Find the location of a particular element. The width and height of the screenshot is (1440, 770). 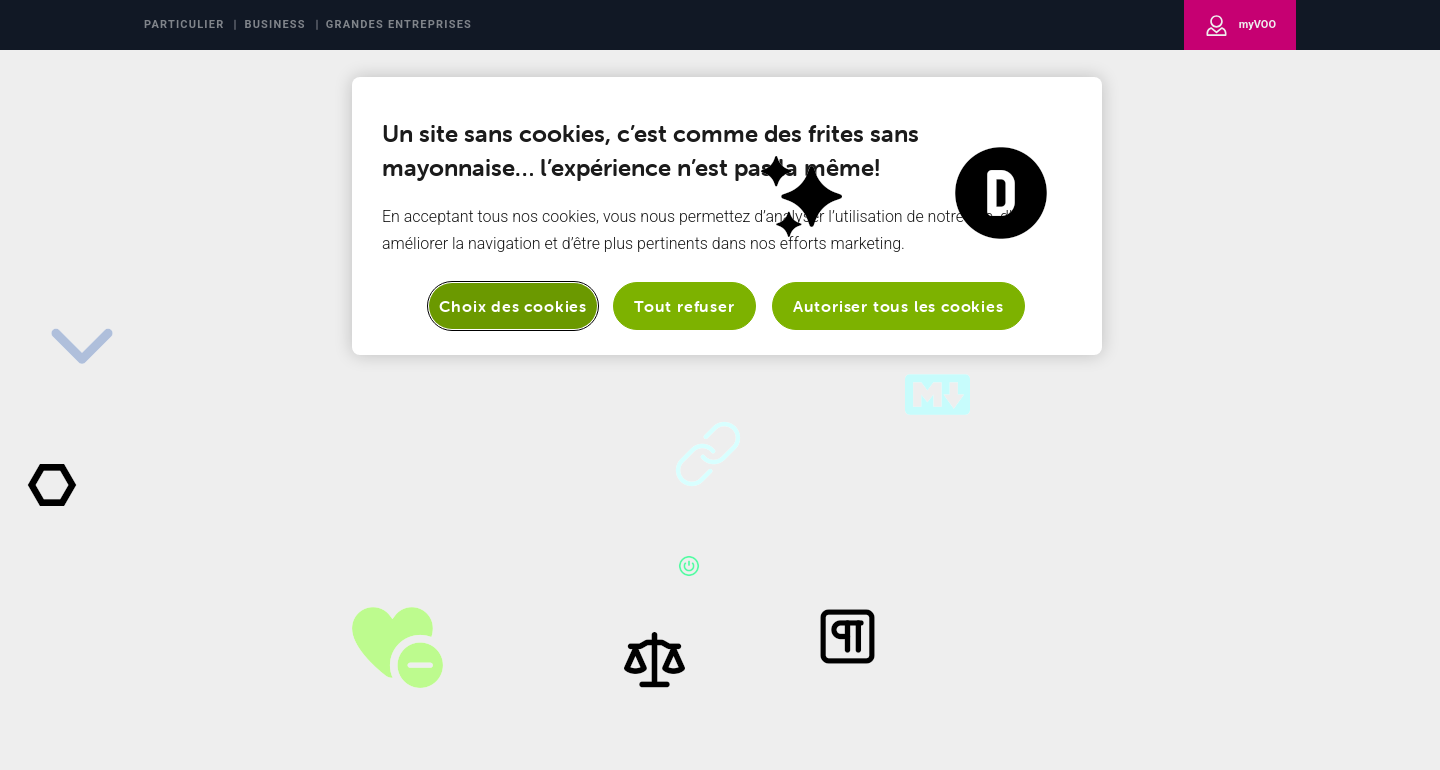

toggle paragraph formatting marks is located at coordinates (847, 636).